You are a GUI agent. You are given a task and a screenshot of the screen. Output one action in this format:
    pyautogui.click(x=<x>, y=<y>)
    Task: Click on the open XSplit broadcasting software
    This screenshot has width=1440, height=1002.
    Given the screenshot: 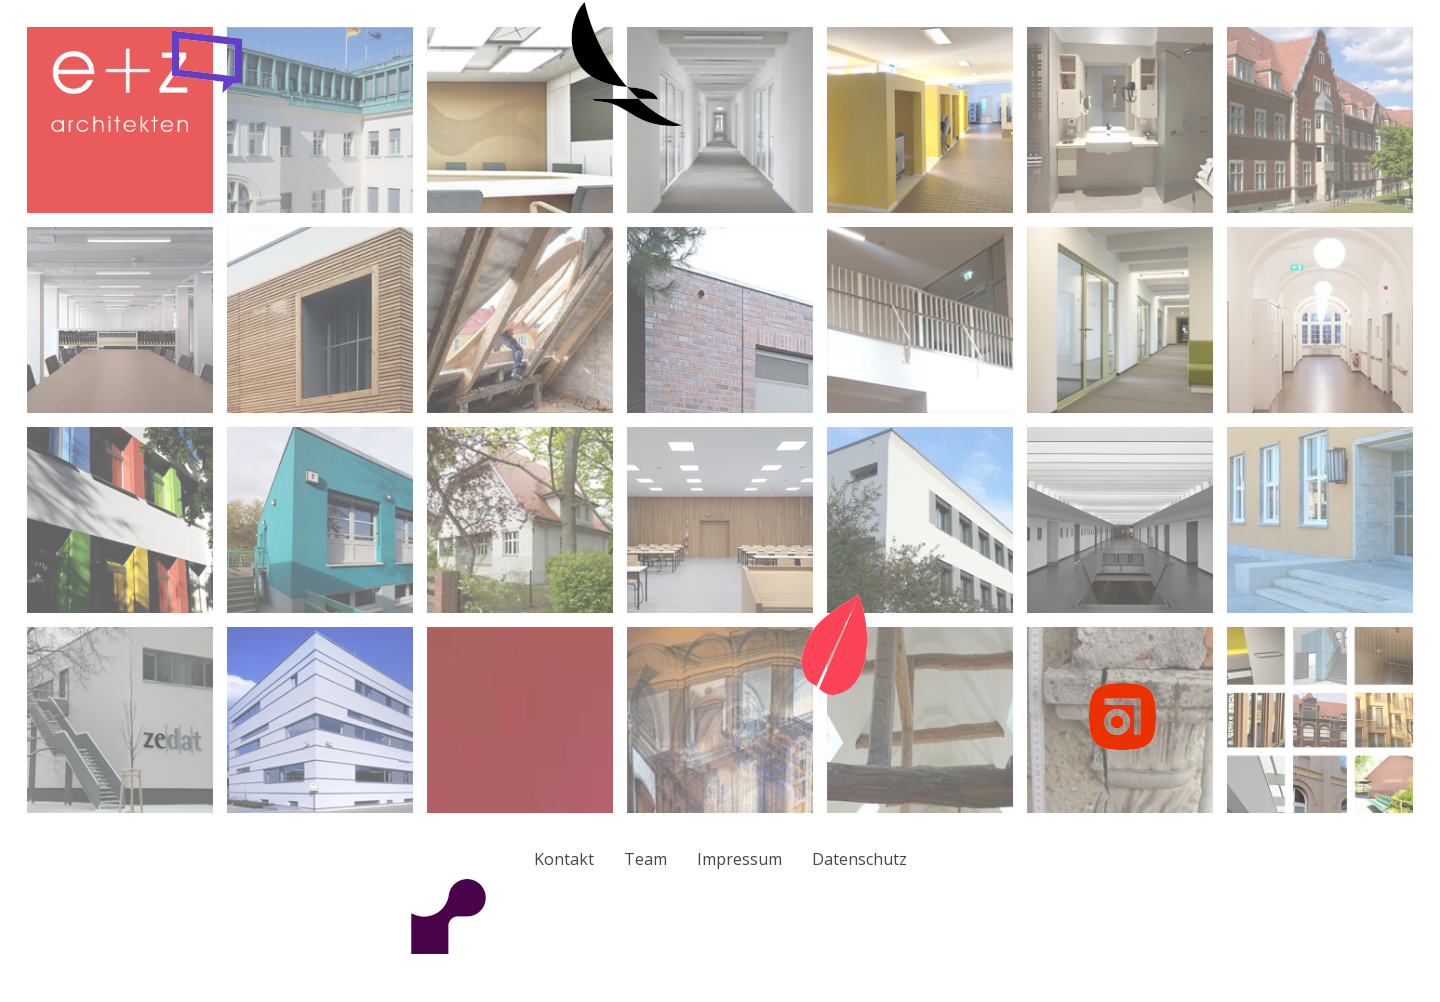 What is the action you would take?
    pyautogui.click(x=207, y=62)
    